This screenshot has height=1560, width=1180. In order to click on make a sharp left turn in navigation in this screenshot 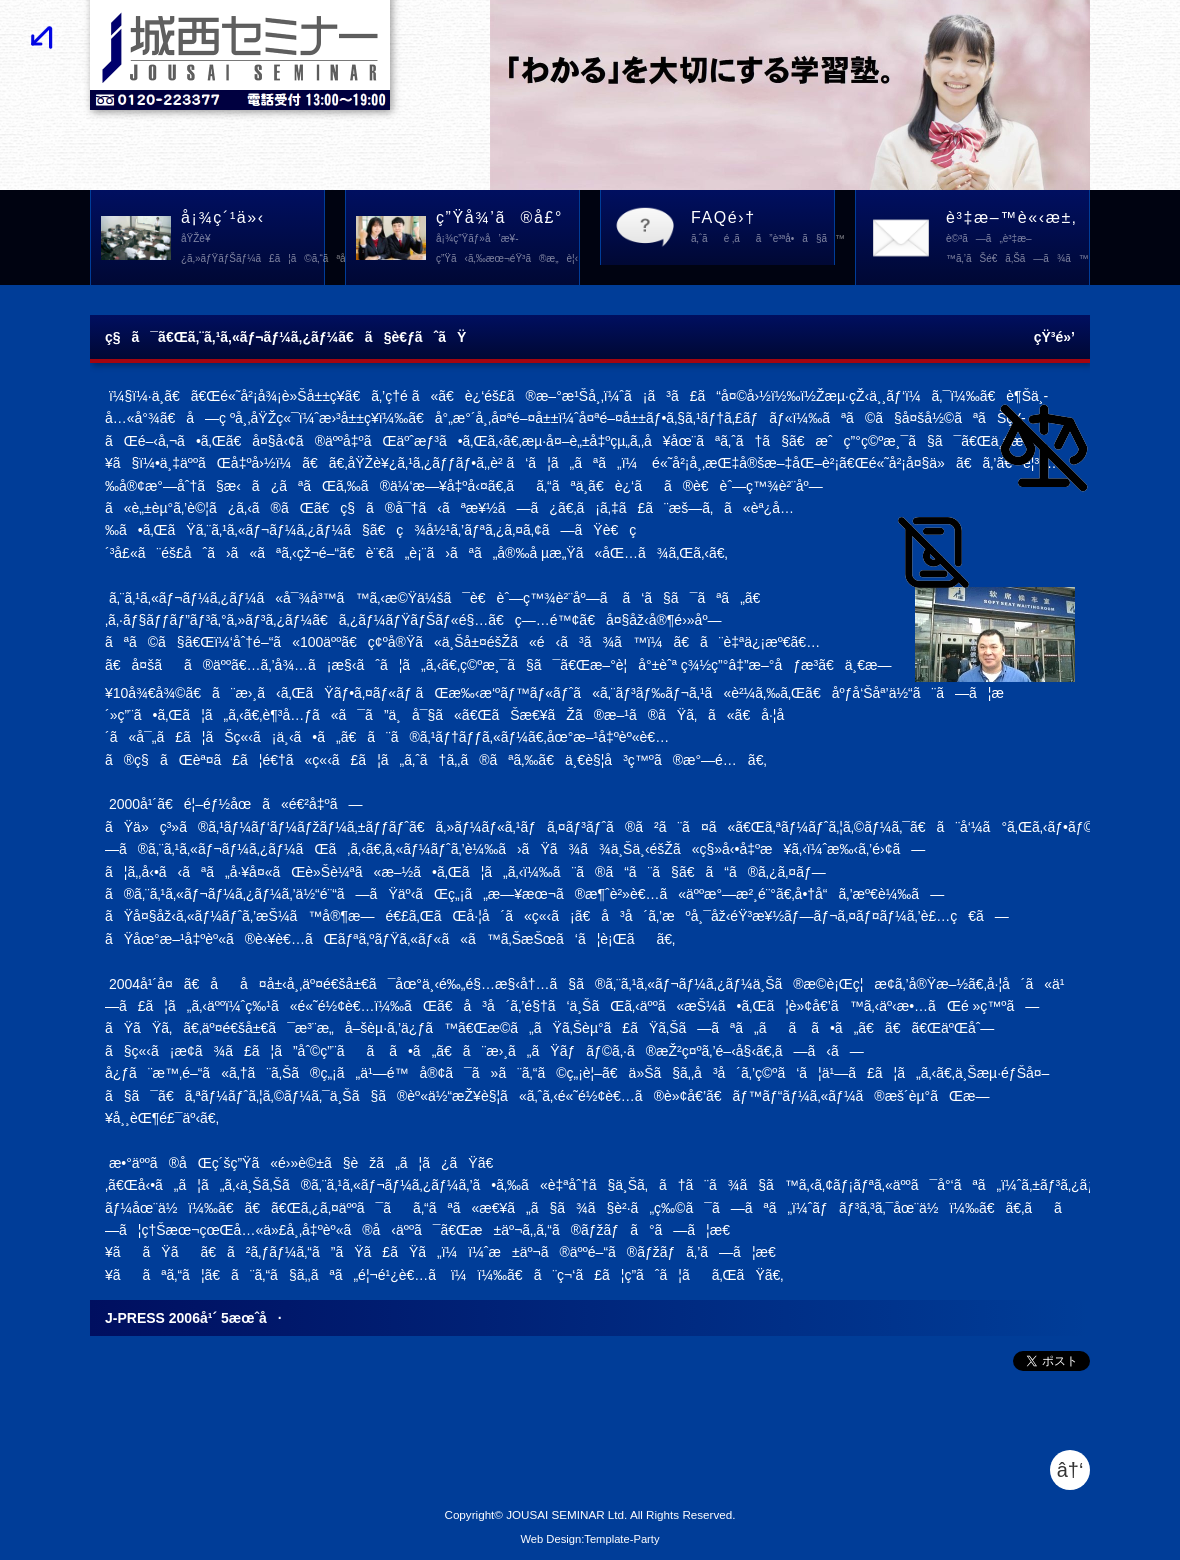, I will do `click(42, 37)`.